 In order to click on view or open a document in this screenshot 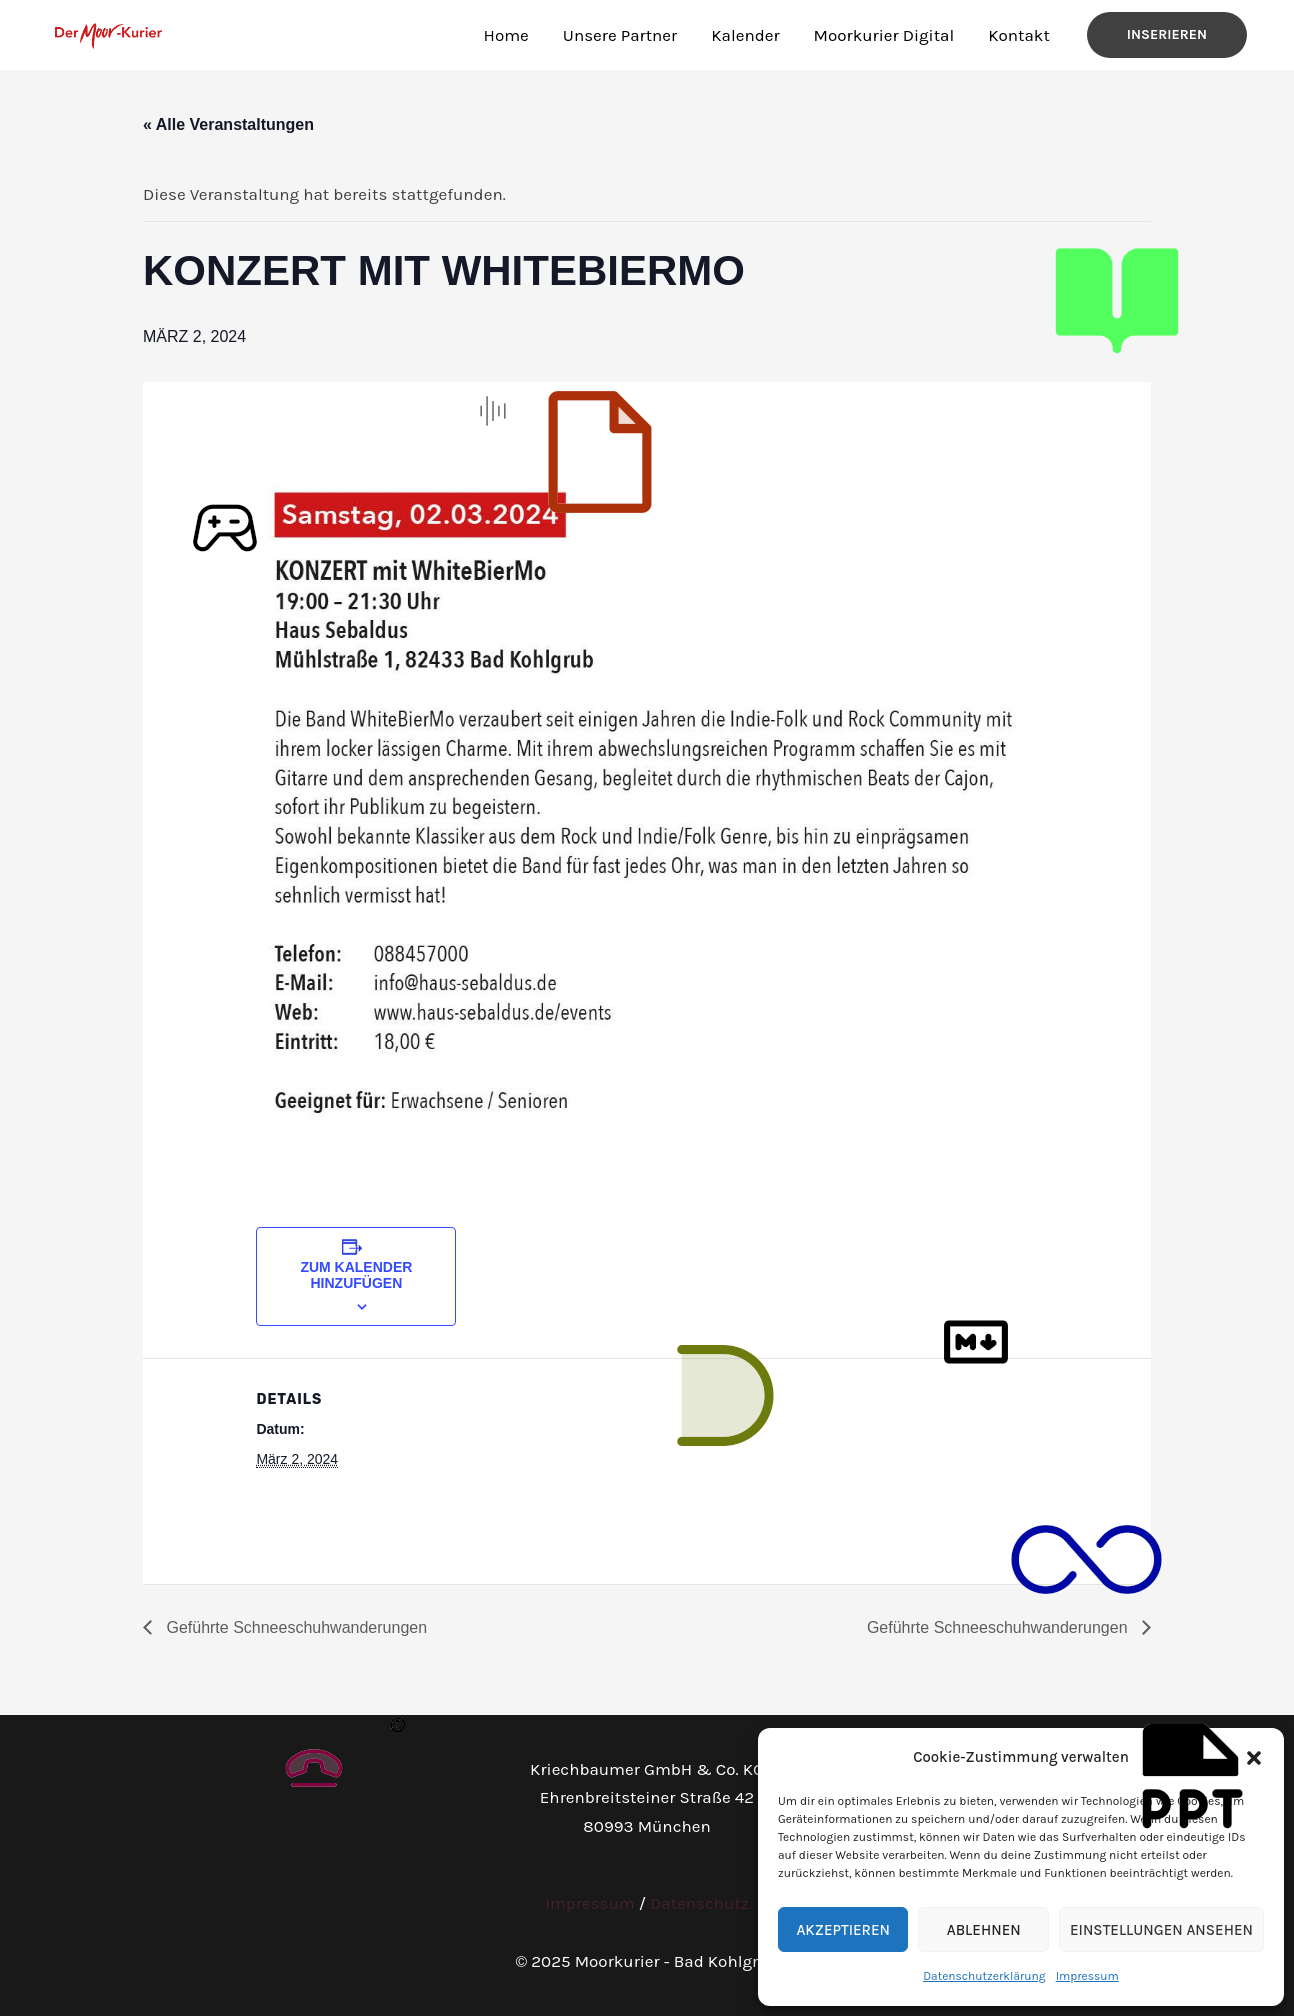, I will do `click(600, 452)`.